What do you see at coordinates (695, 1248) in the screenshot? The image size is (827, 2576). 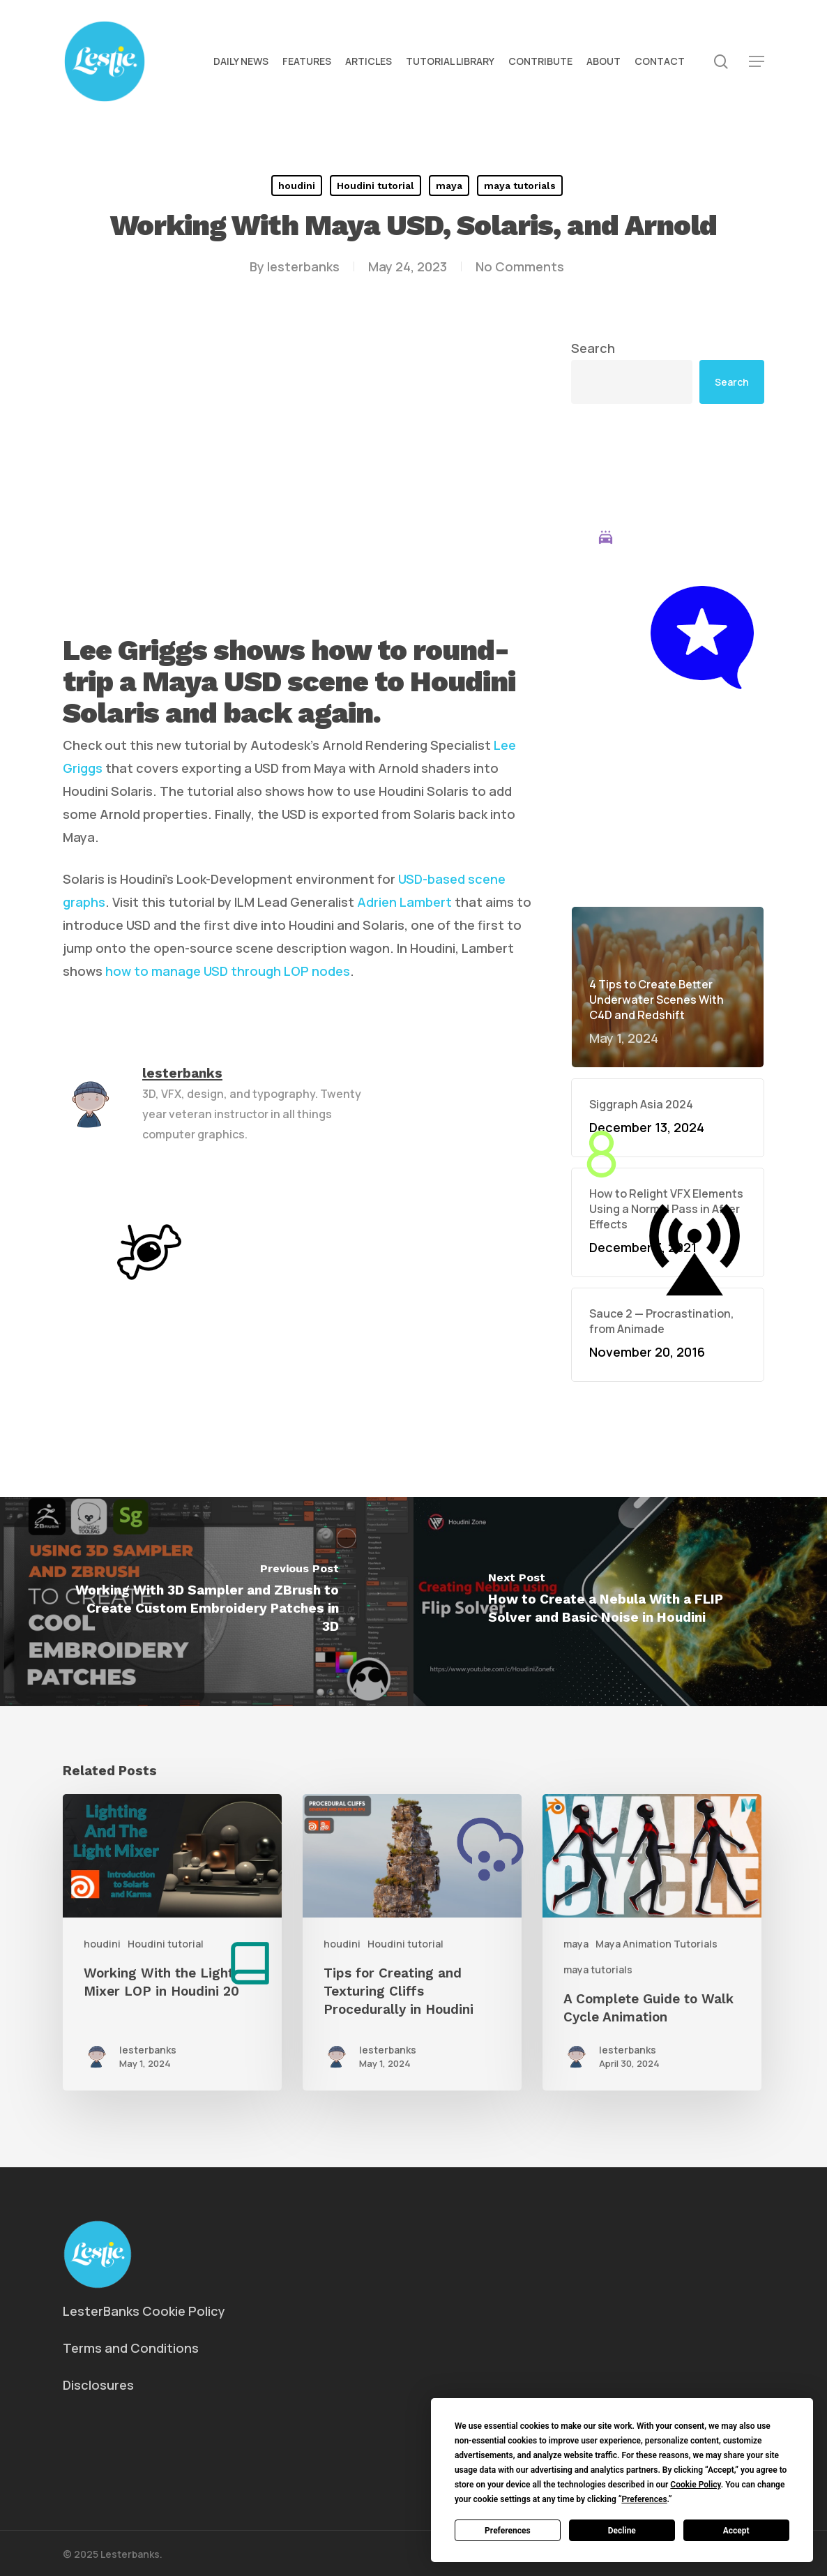 I see `access wireless network or broadcasting settings` at bounding box center [695, 1248].